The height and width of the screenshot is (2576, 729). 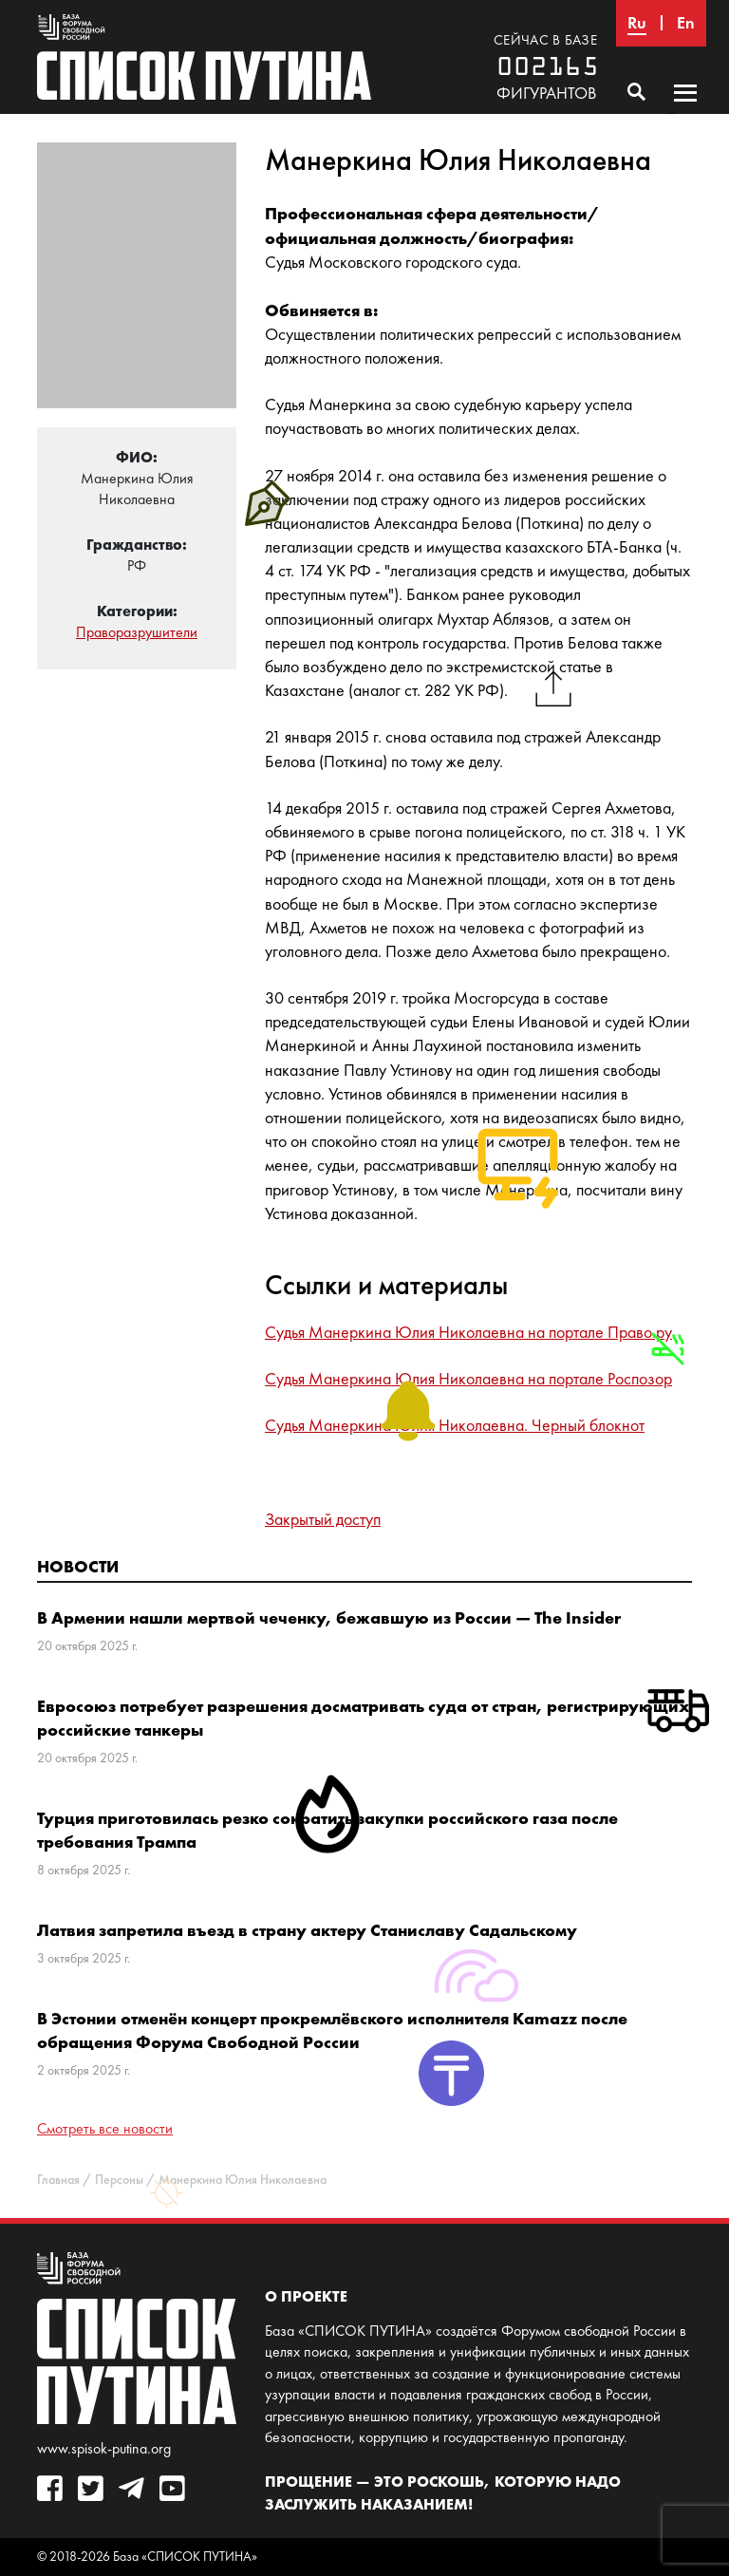 I want to click on desktop power or energy settings, so click(x=517, y=1164).